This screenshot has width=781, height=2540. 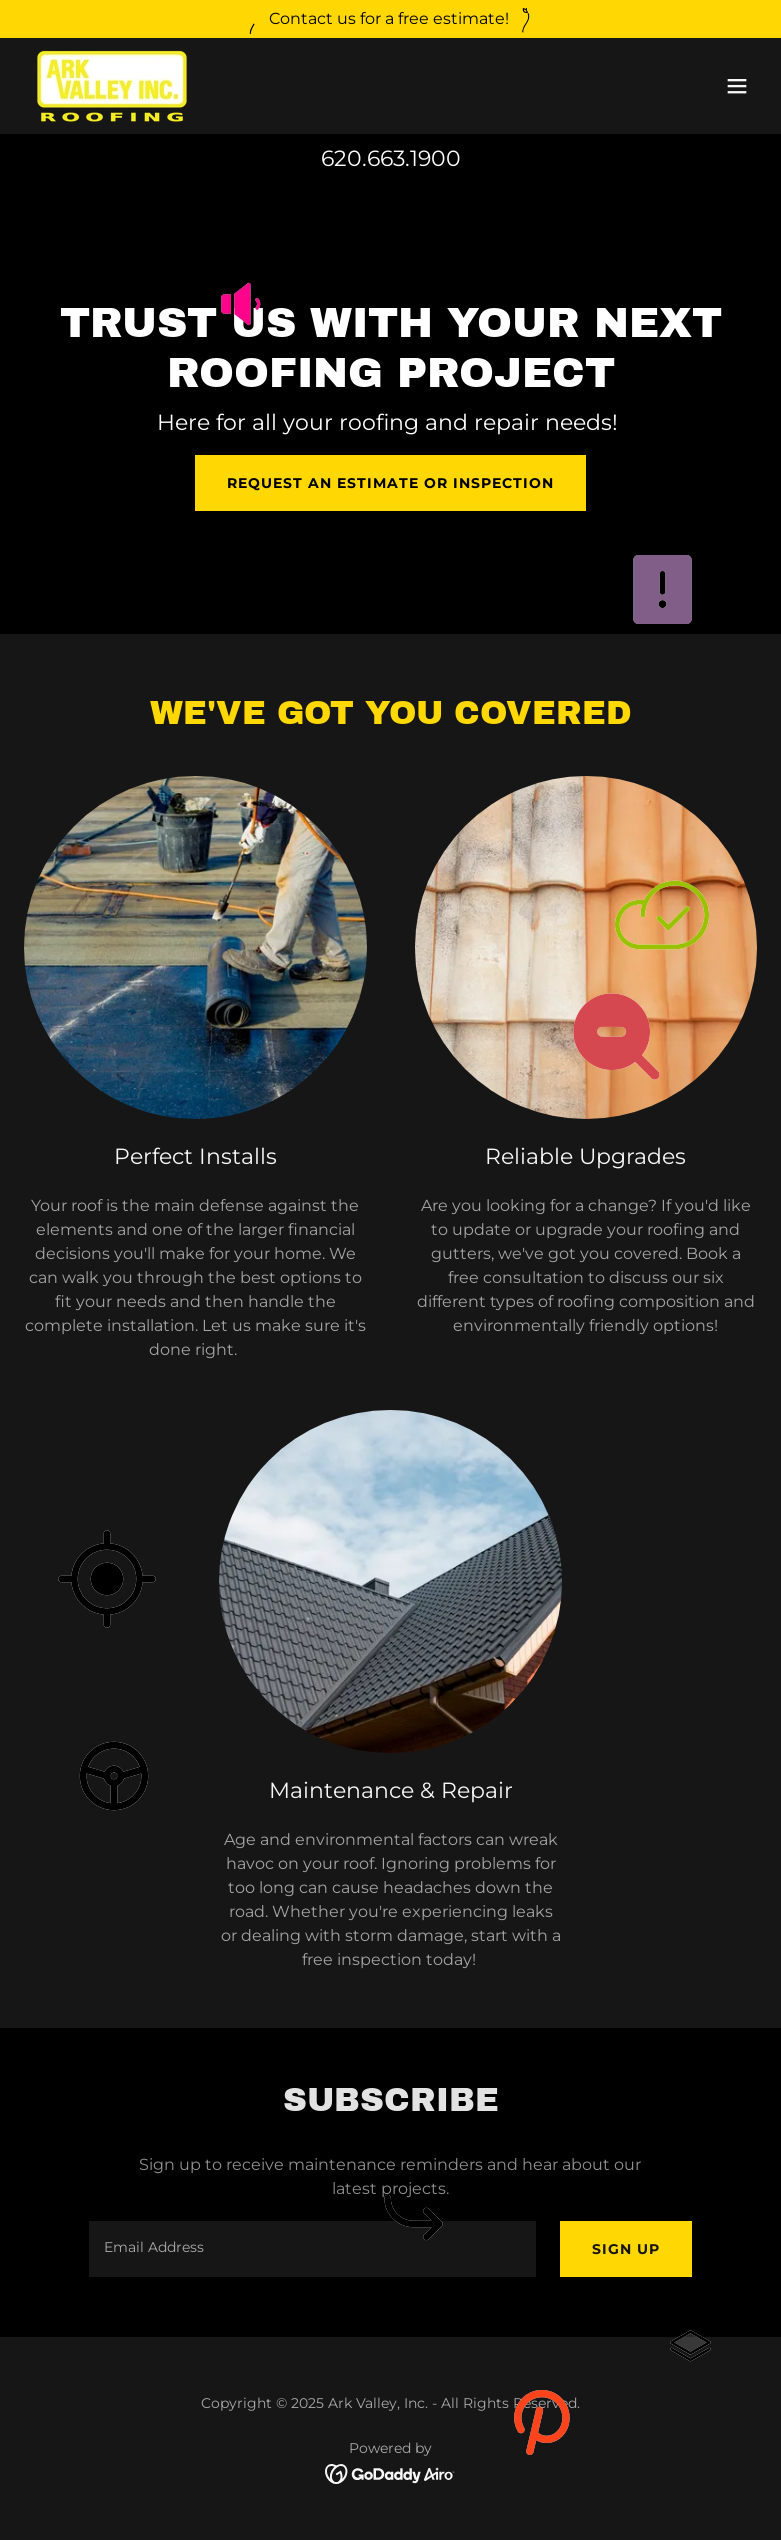 What do you see at coordinates (616, 1036) in the screenshot?
I see `zoom out or reduce magnification` at bounding box center [616, 1036].